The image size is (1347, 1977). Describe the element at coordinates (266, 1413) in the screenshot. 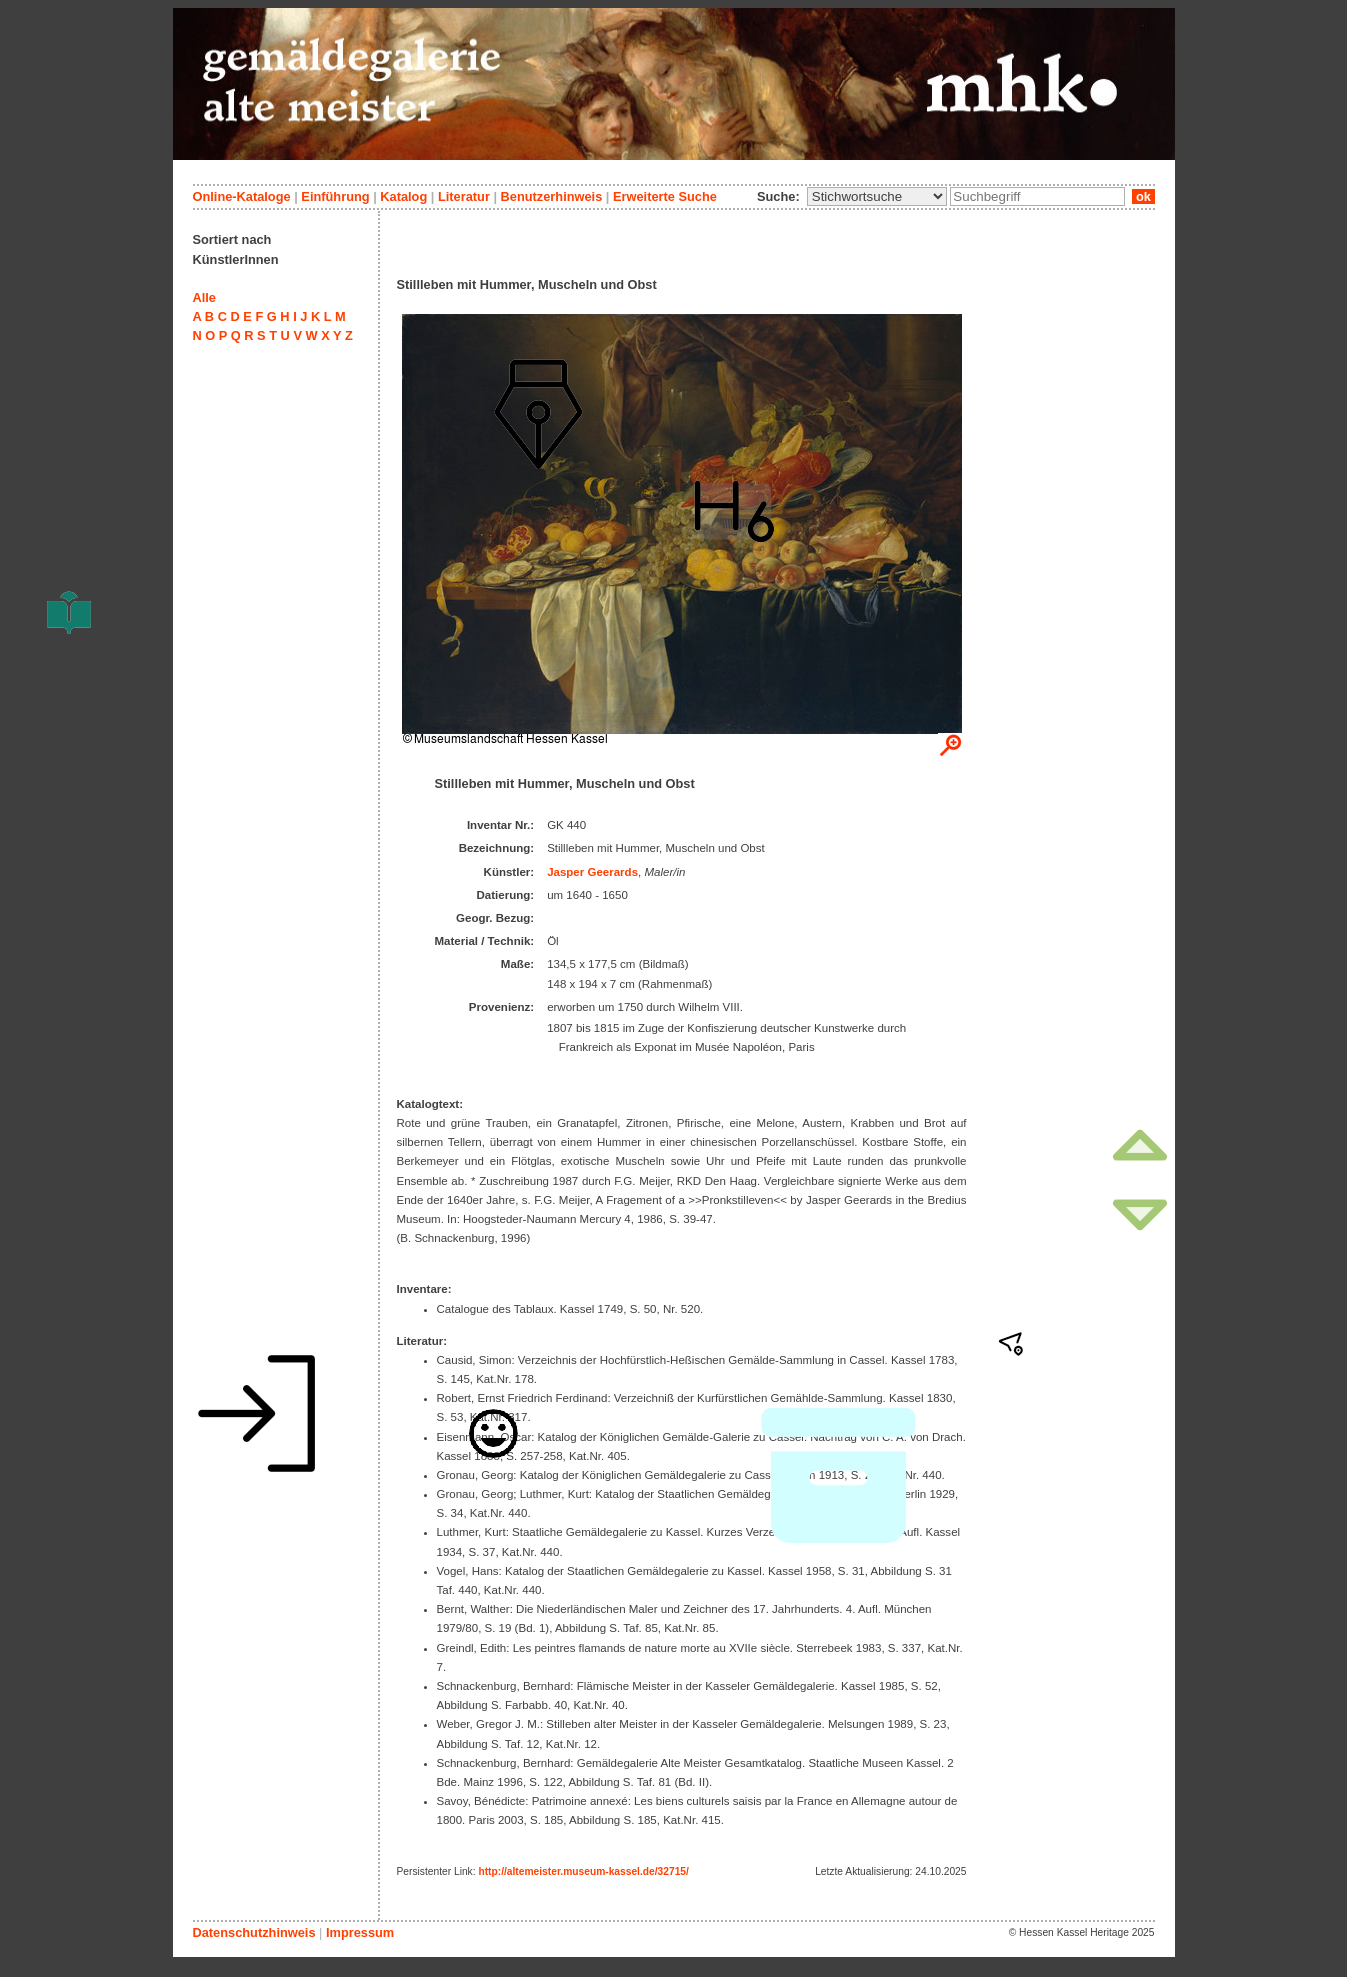

I see `sign in to your account` at that location.